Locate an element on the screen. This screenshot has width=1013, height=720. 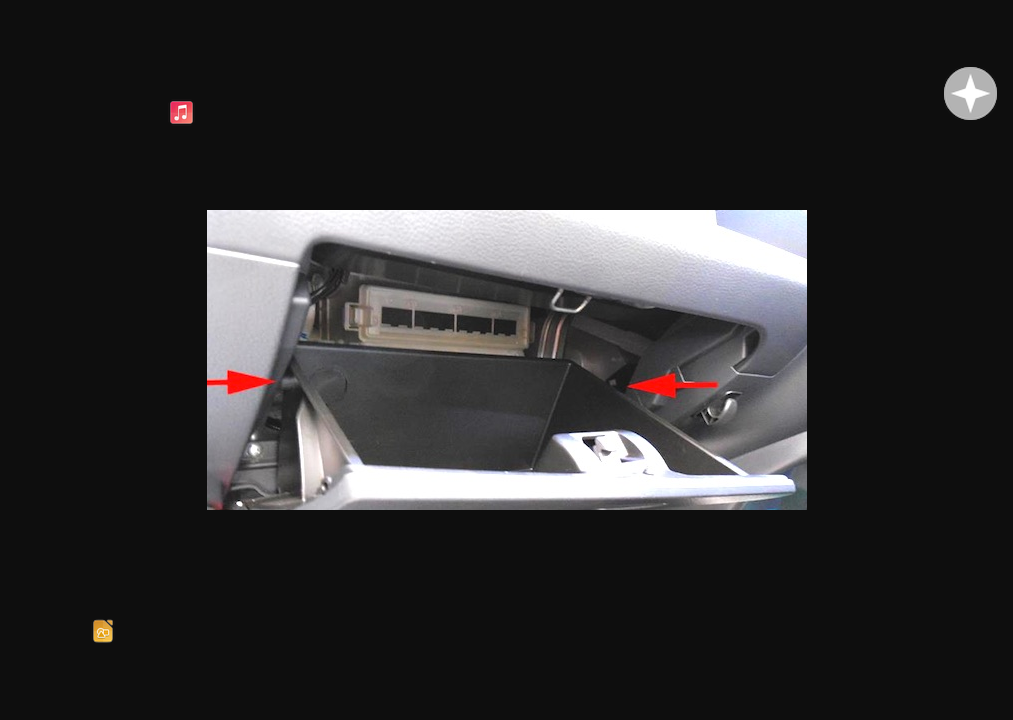
open the gnome music app is located at coordinates (181, 112).